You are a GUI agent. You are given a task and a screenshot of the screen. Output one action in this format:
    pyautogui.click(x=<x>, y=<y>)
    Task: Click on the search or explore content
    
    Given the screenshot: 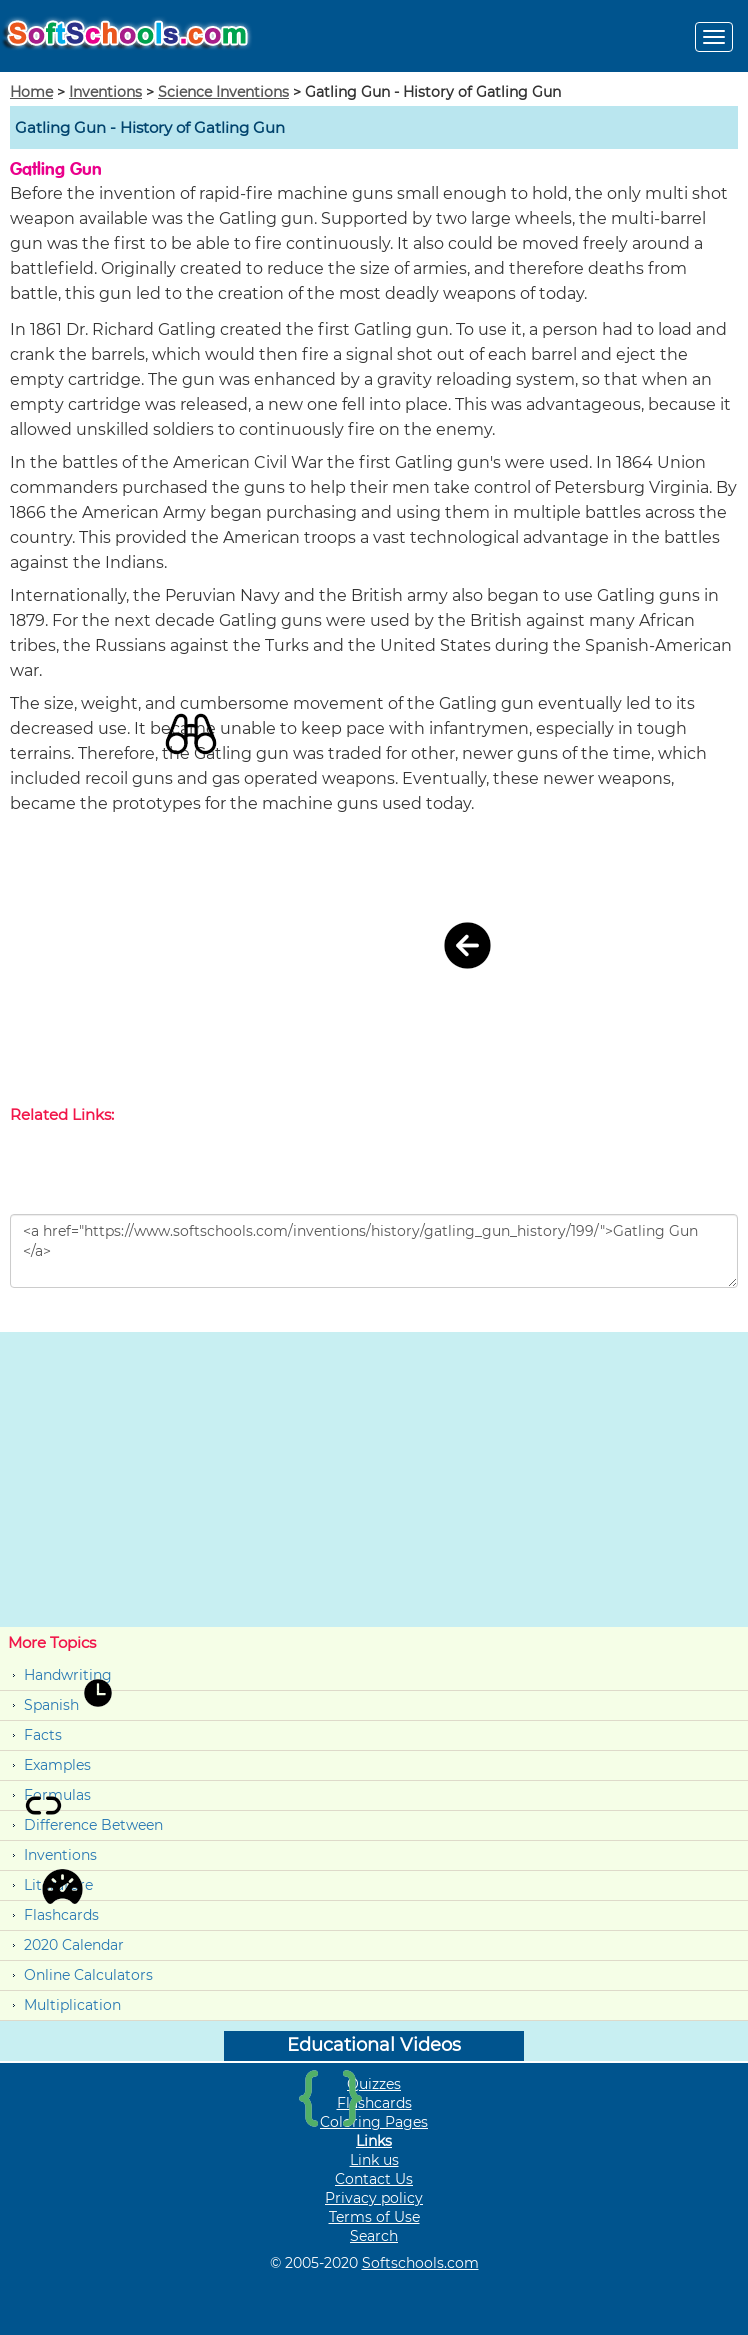 What is the action you would take?
    pyautogui.click(x=191, y=734)
    